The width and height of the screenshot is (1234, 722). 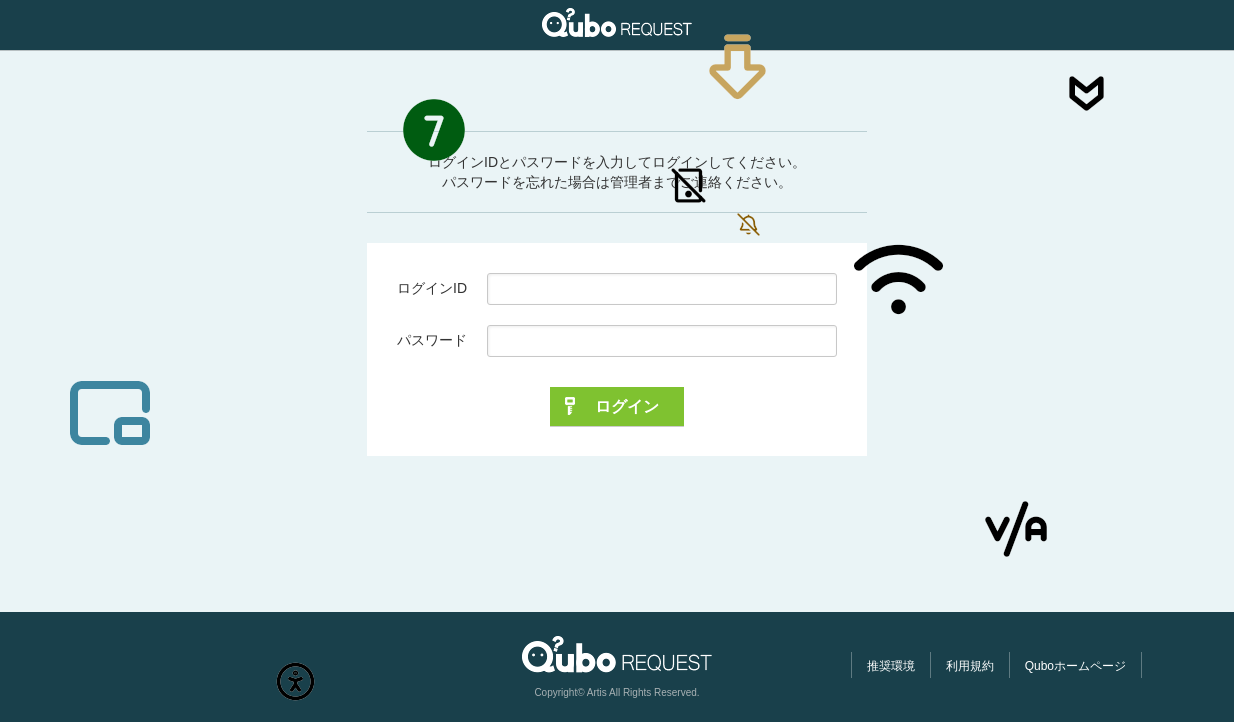 What do you see at coordinates (898, 279) in the screenshot?
I see `indicates strong wifi connection` at bounding box center [898, 279].